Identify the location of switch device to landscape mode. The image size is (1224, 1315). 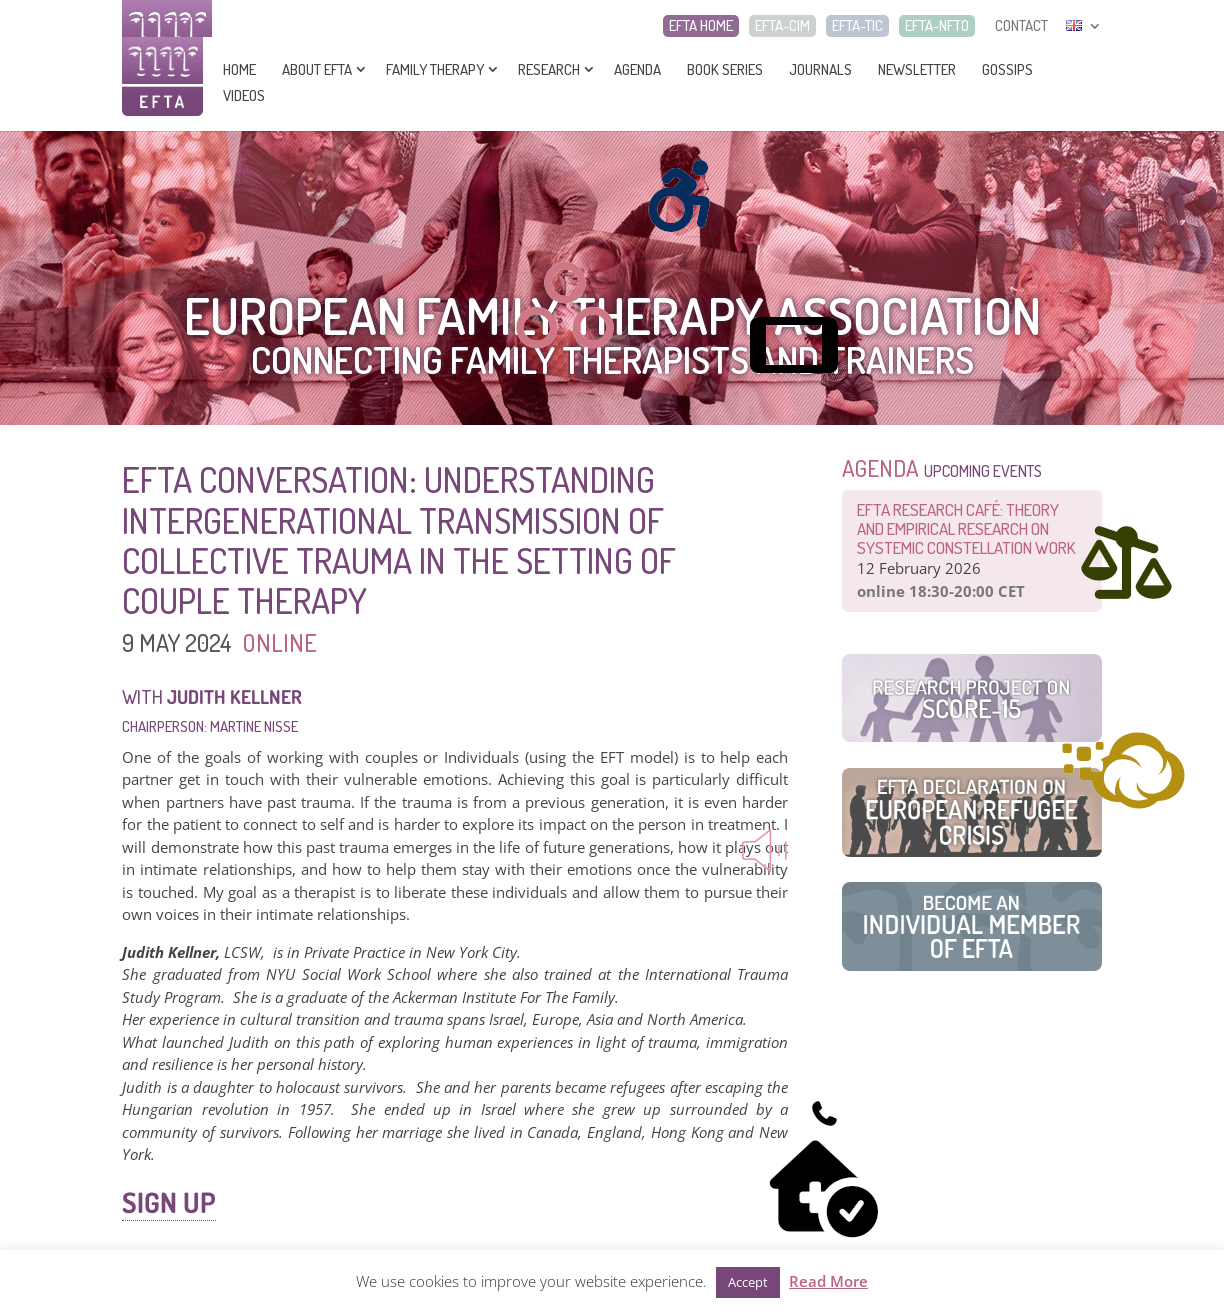
(794, 345).